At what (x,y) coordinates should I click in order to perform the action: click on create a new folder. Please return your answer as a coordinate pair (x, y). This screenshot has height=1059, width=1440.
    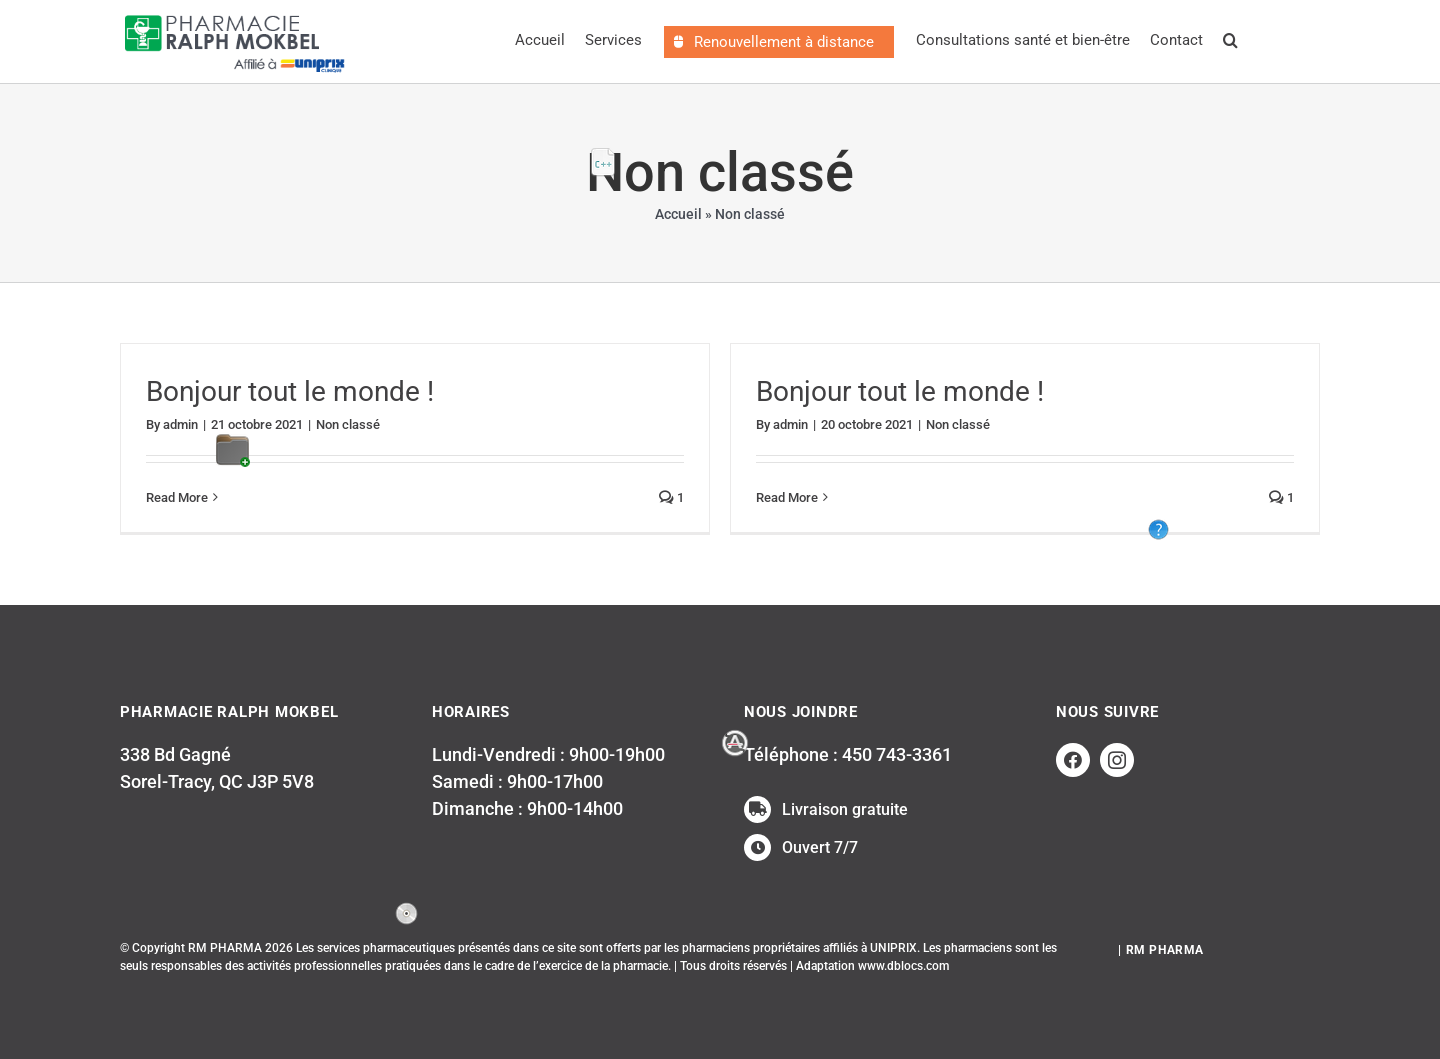
    Looking at the image, I should click on (232, 449).